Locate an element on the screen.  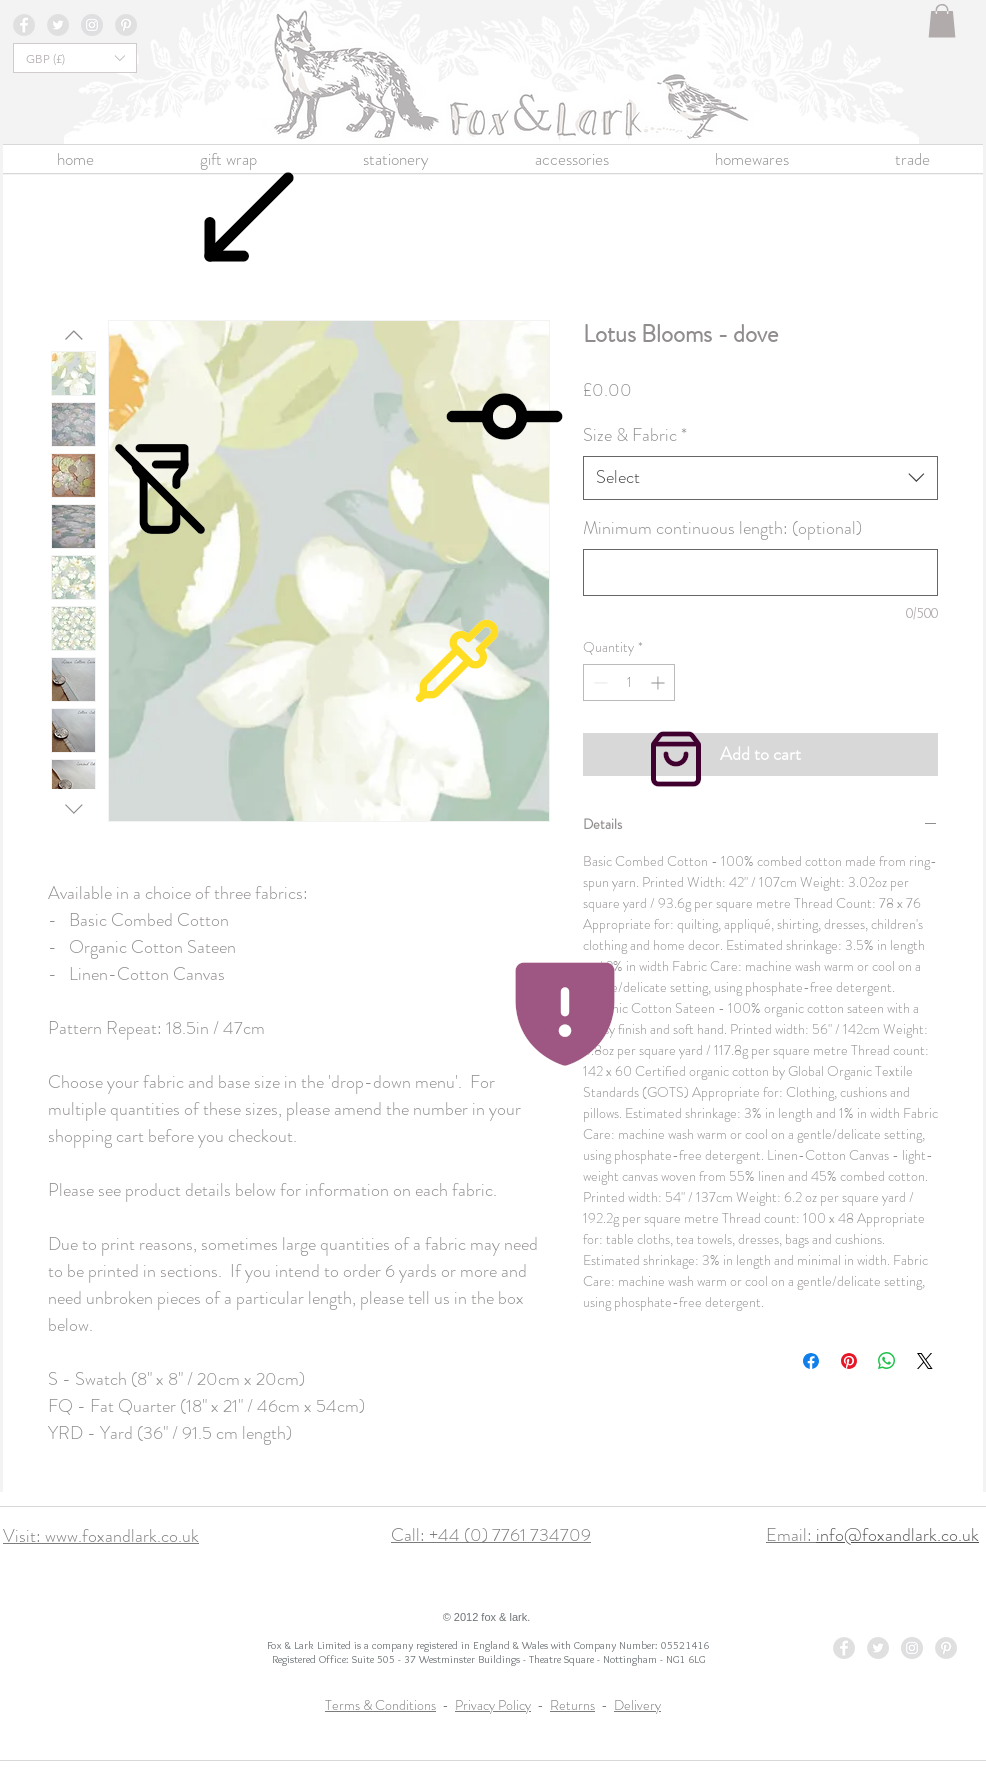
select a color from the canvas is located at coordinates (457, 661).